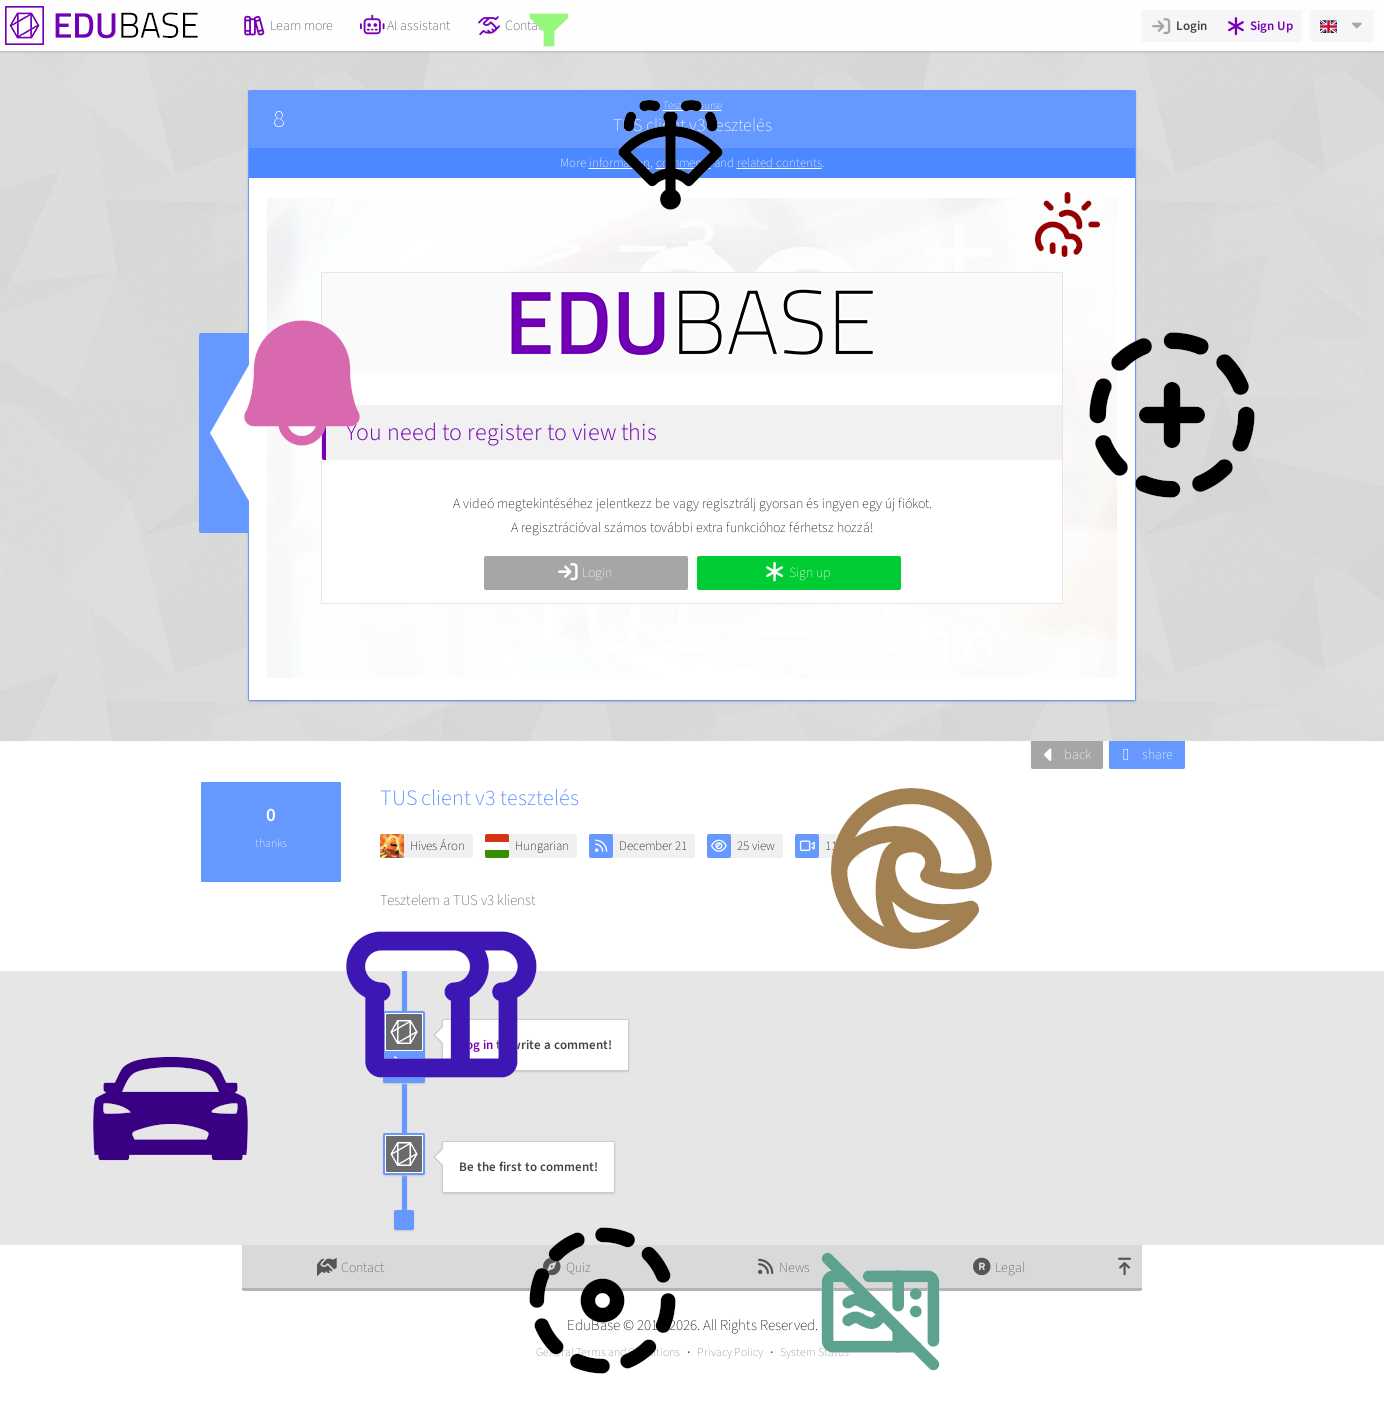  Describe the element at coordinates (1172, 415) in the screenshot. I see `add a new item or element` at that location.